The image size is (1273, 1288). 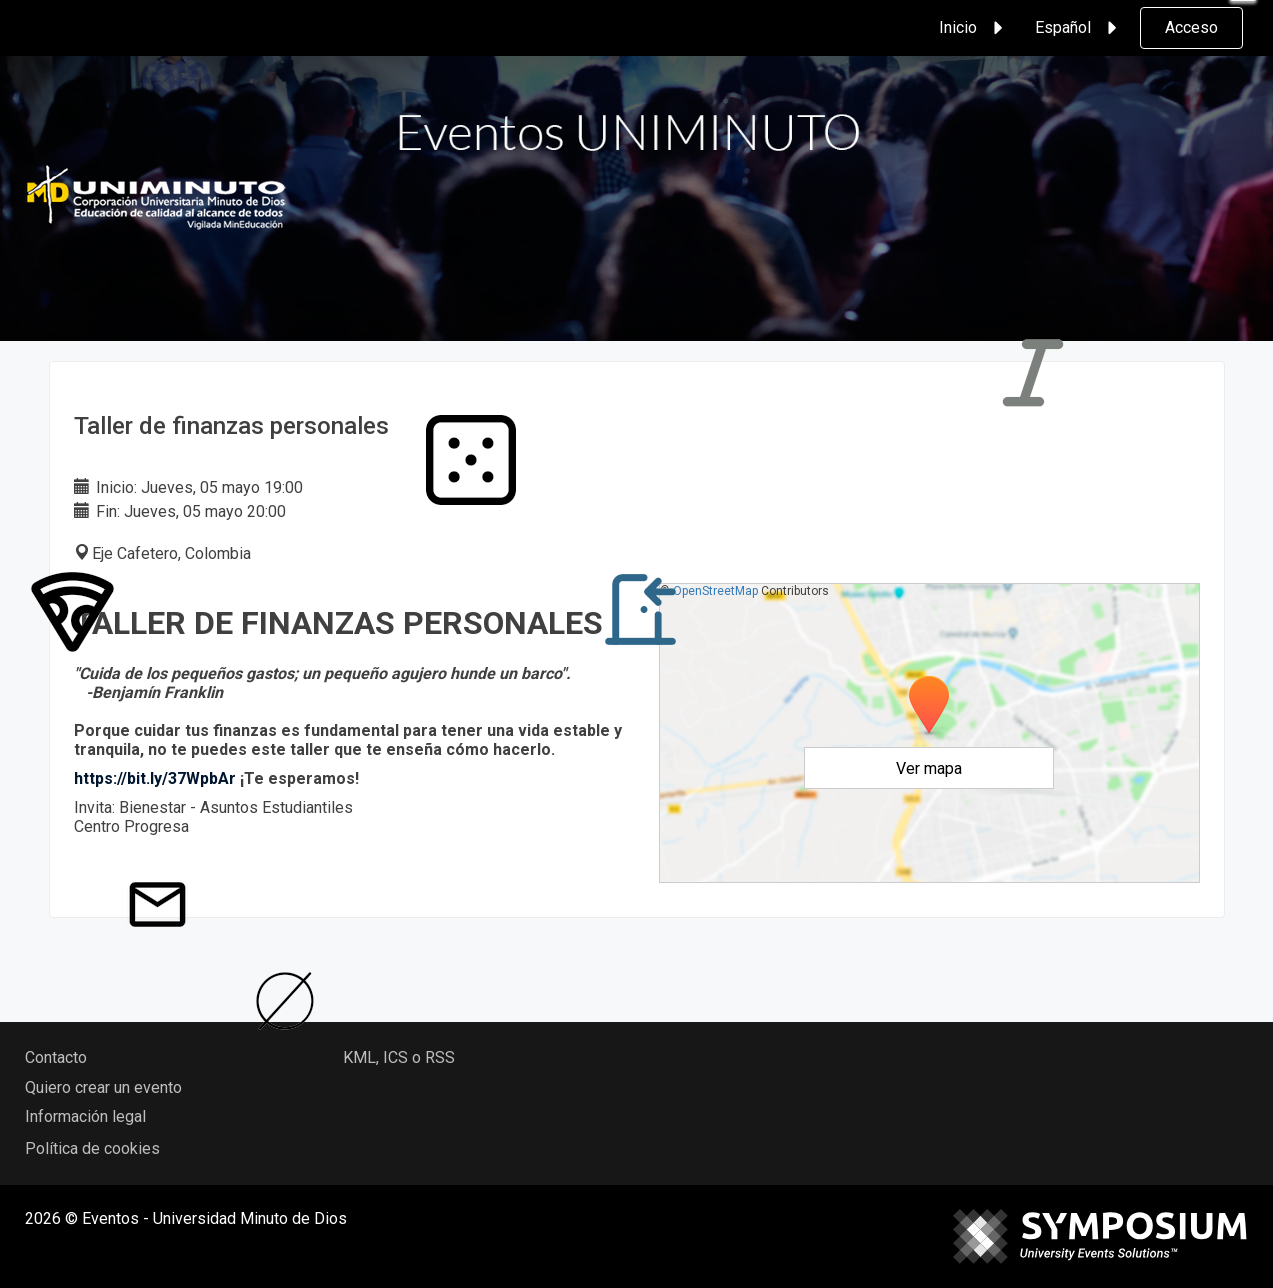 I want to click on browse food or pizza delivery options, so click(x=72, y=610).